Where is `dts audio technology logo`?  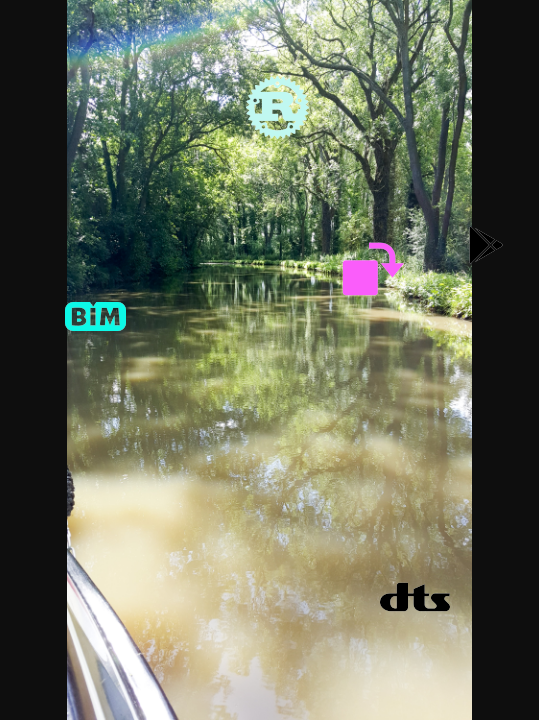
dts audio technology logo is located at coordinates (415, 597).